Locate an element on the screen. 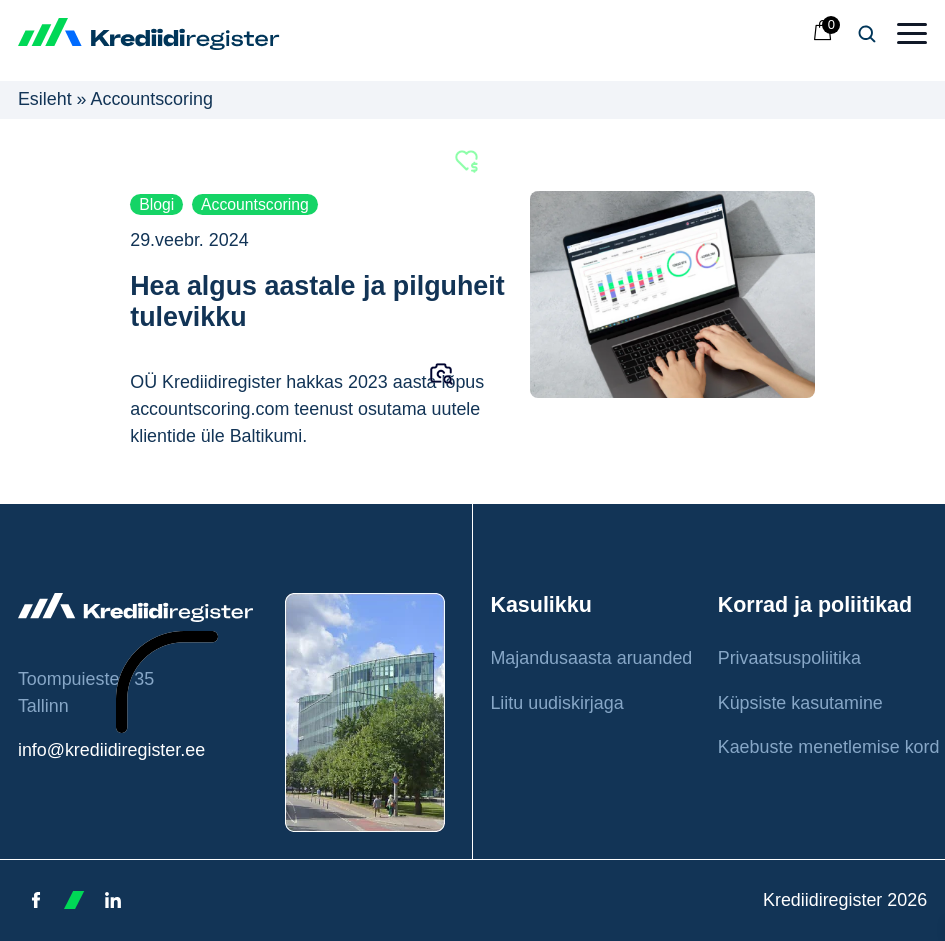  apply rounded corner radius to element is located at coordinates (167, 682).